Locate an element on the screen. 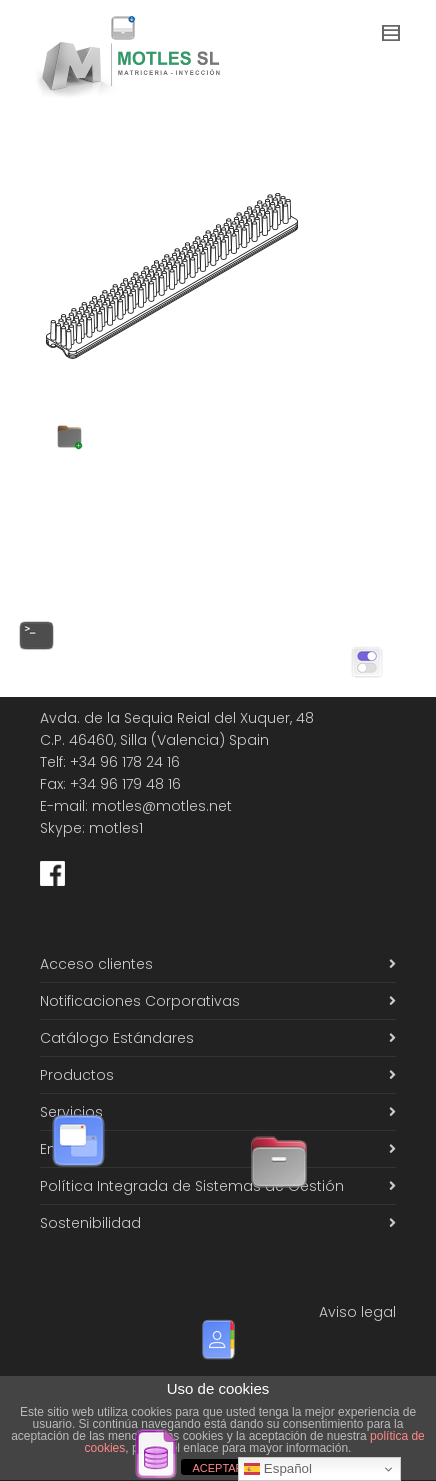 The image size is (436, 1481). open the file manager application is located at coordinates (279, 1162).